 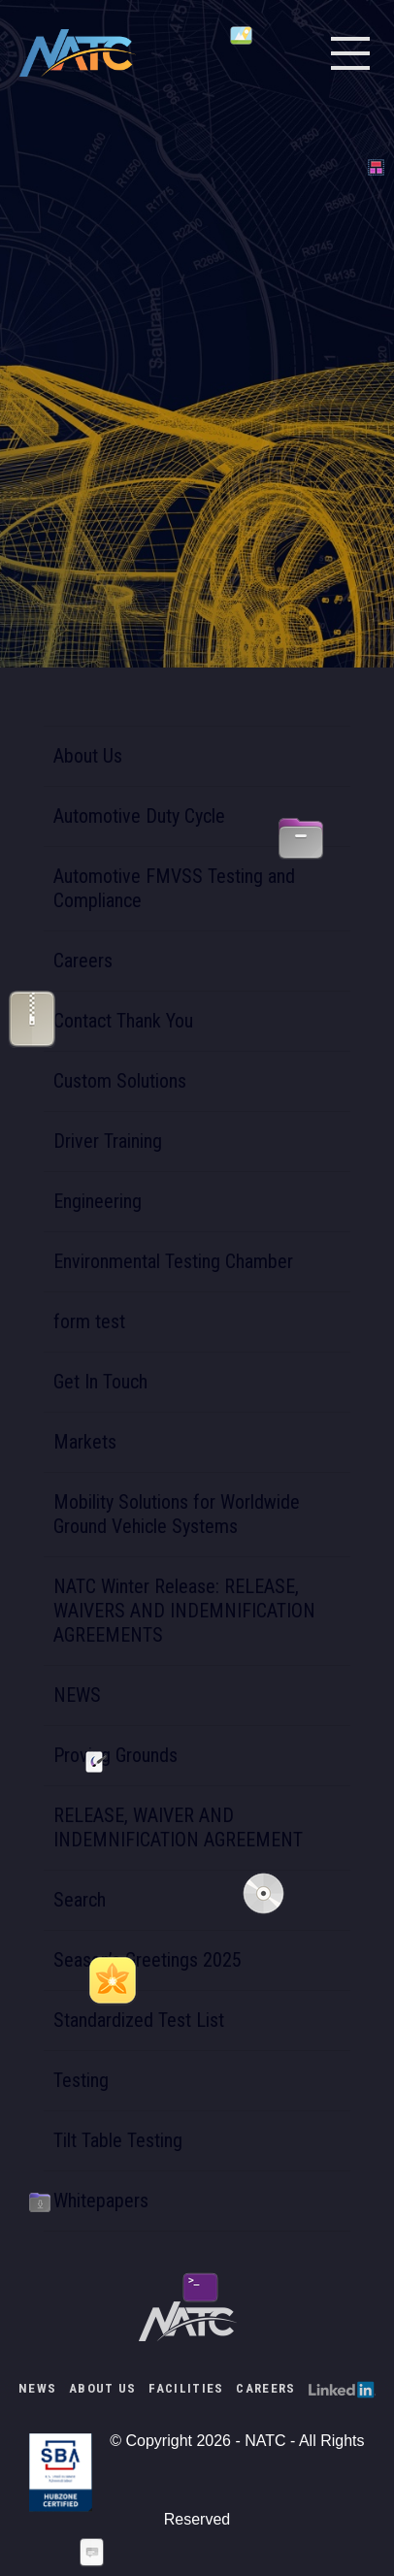 I want to click on create a new application or software project, so click(x=96, y=1762).